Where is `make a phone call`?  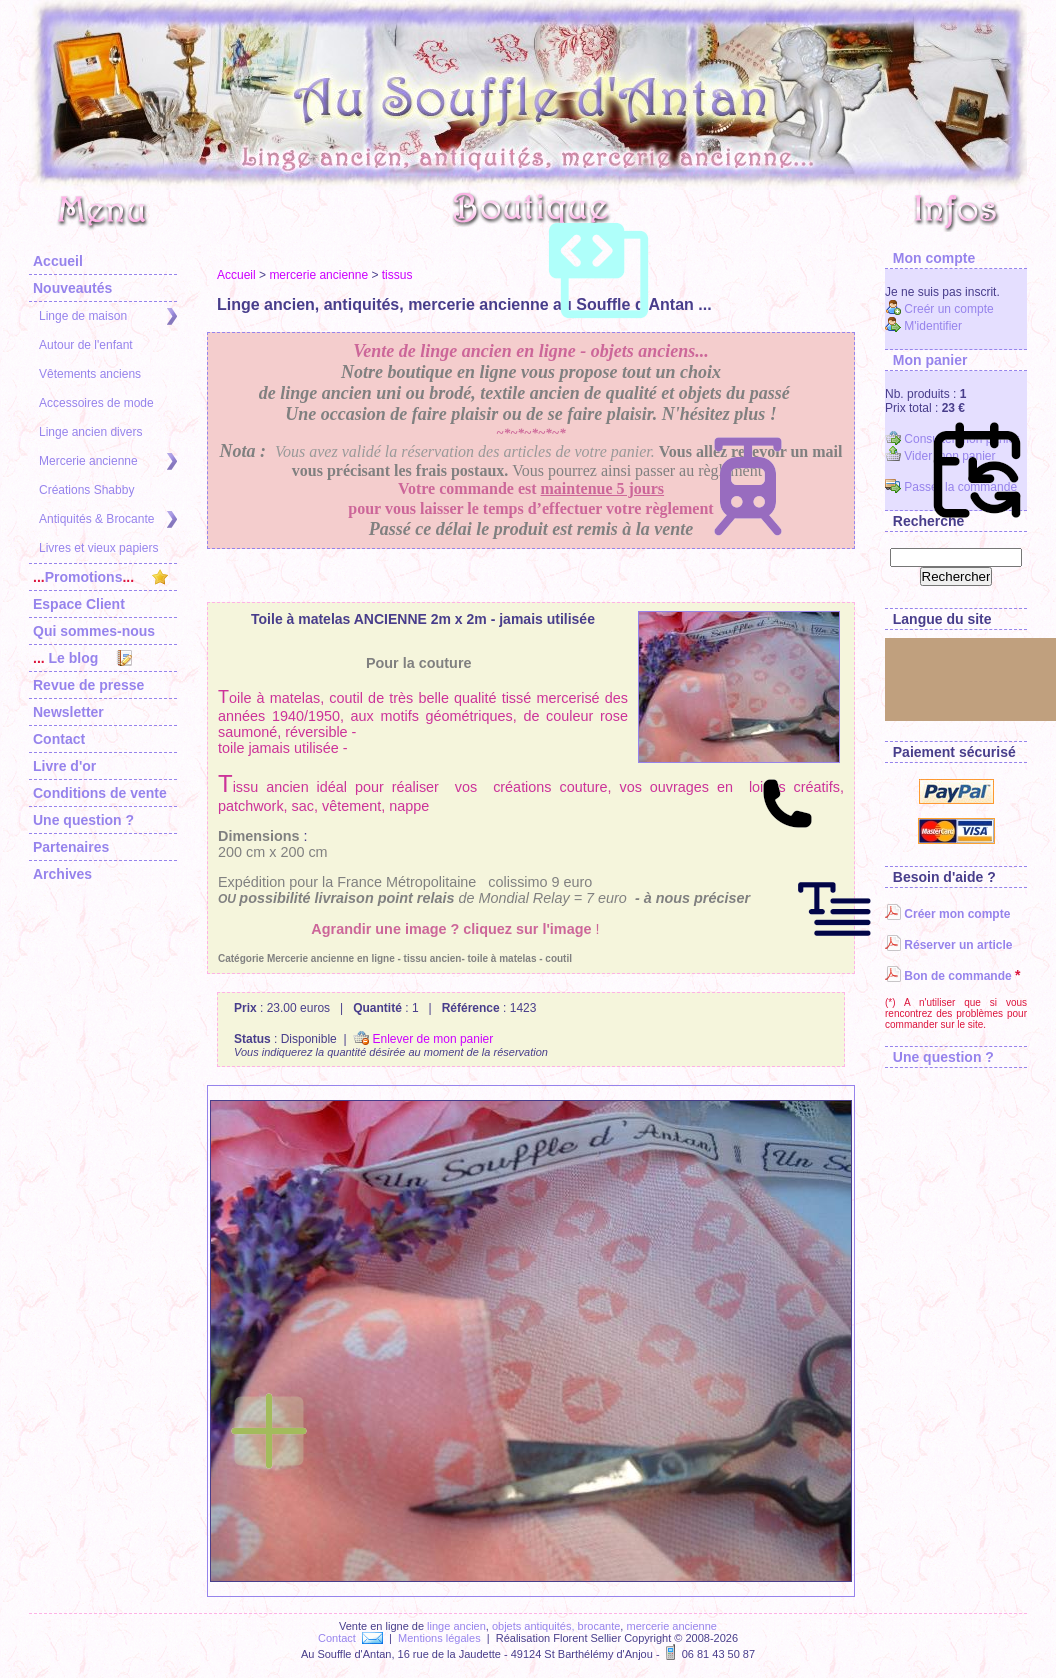
make a phone call is located at coordinates (787, 803).